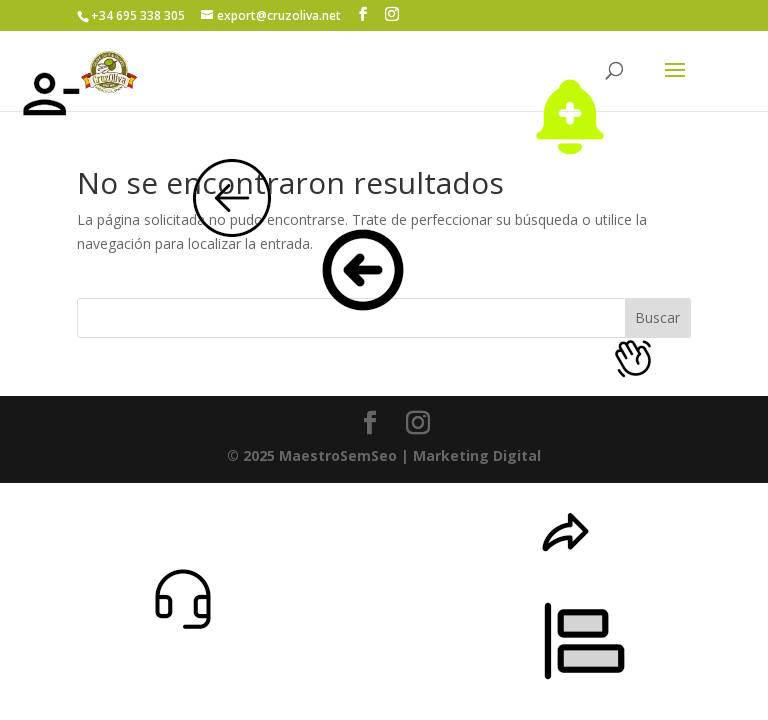  I want to click on contact customer support, so click(183, 597).